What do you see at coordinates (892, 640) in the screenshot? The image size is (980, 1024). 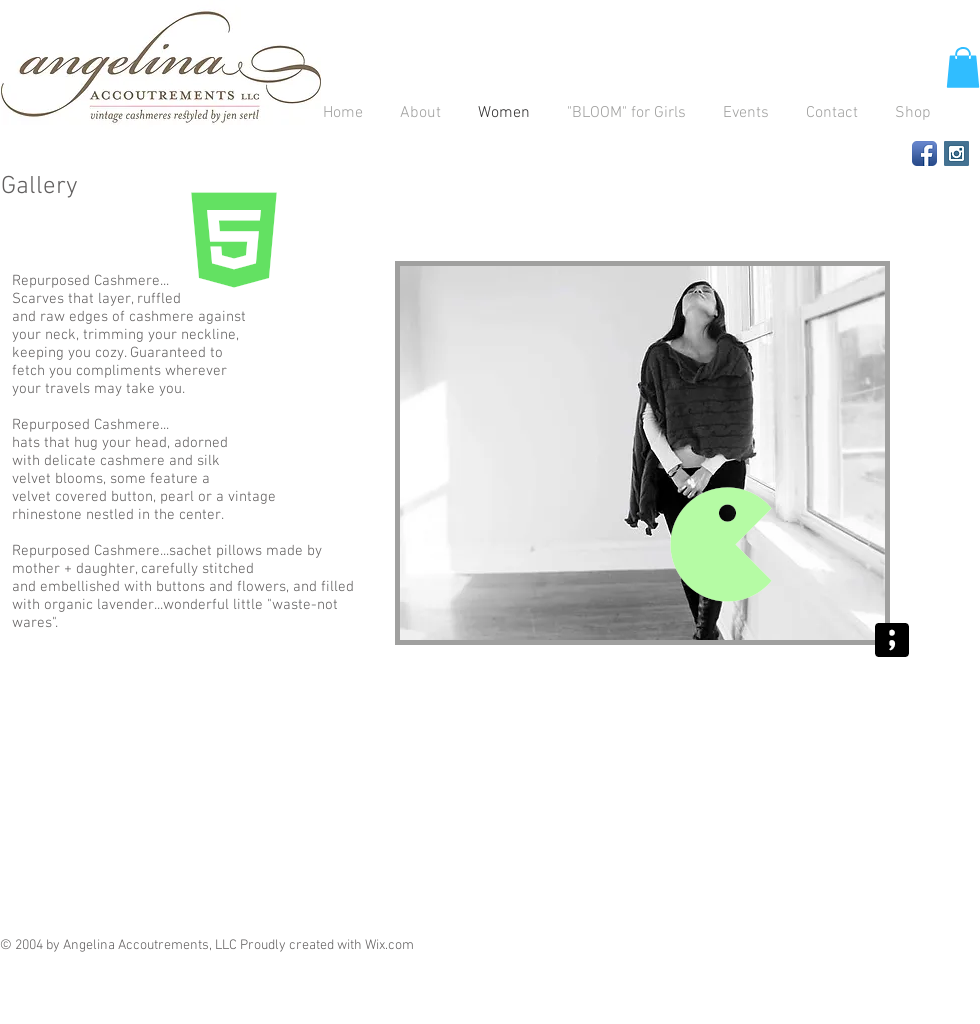 I see `open tldraw whiteboard application` at bounding box center [892, 640].